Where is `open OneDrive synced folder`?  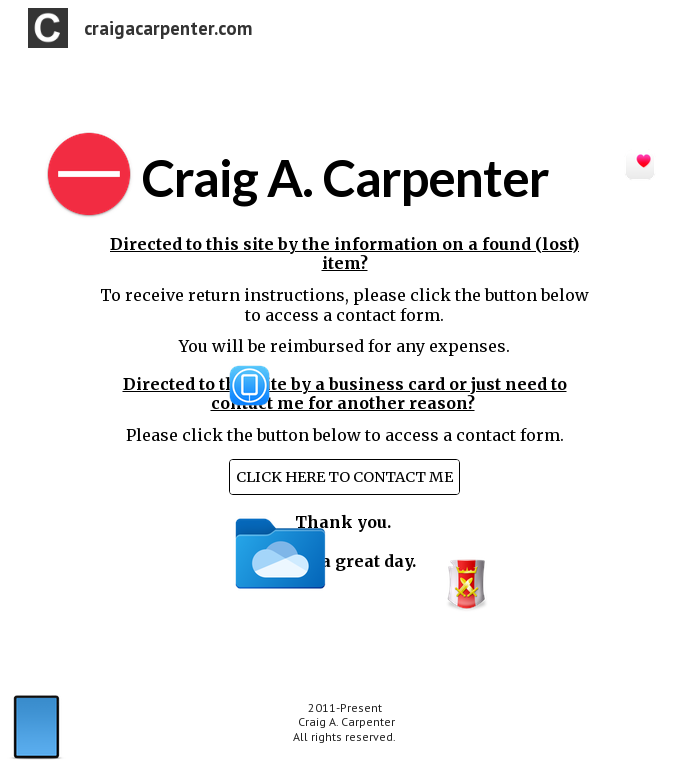 open OneDrive synced folder is located at coordinates (280, 556).